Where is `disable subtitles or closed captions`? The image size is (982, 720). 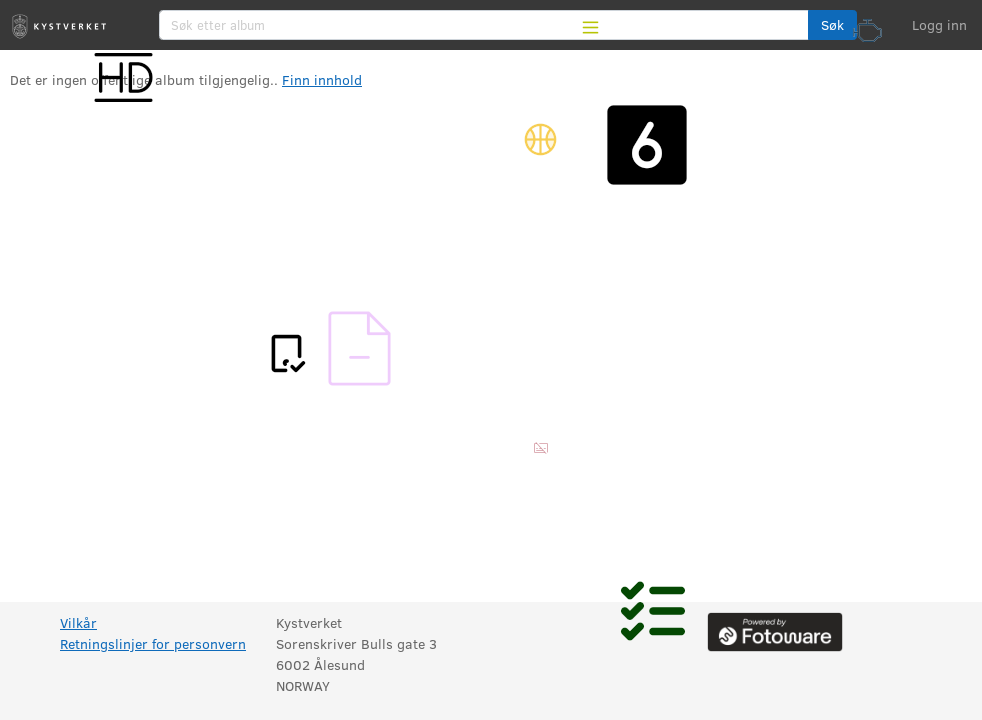 disable subtitles or closed captions is located at coordinates (541, 448).